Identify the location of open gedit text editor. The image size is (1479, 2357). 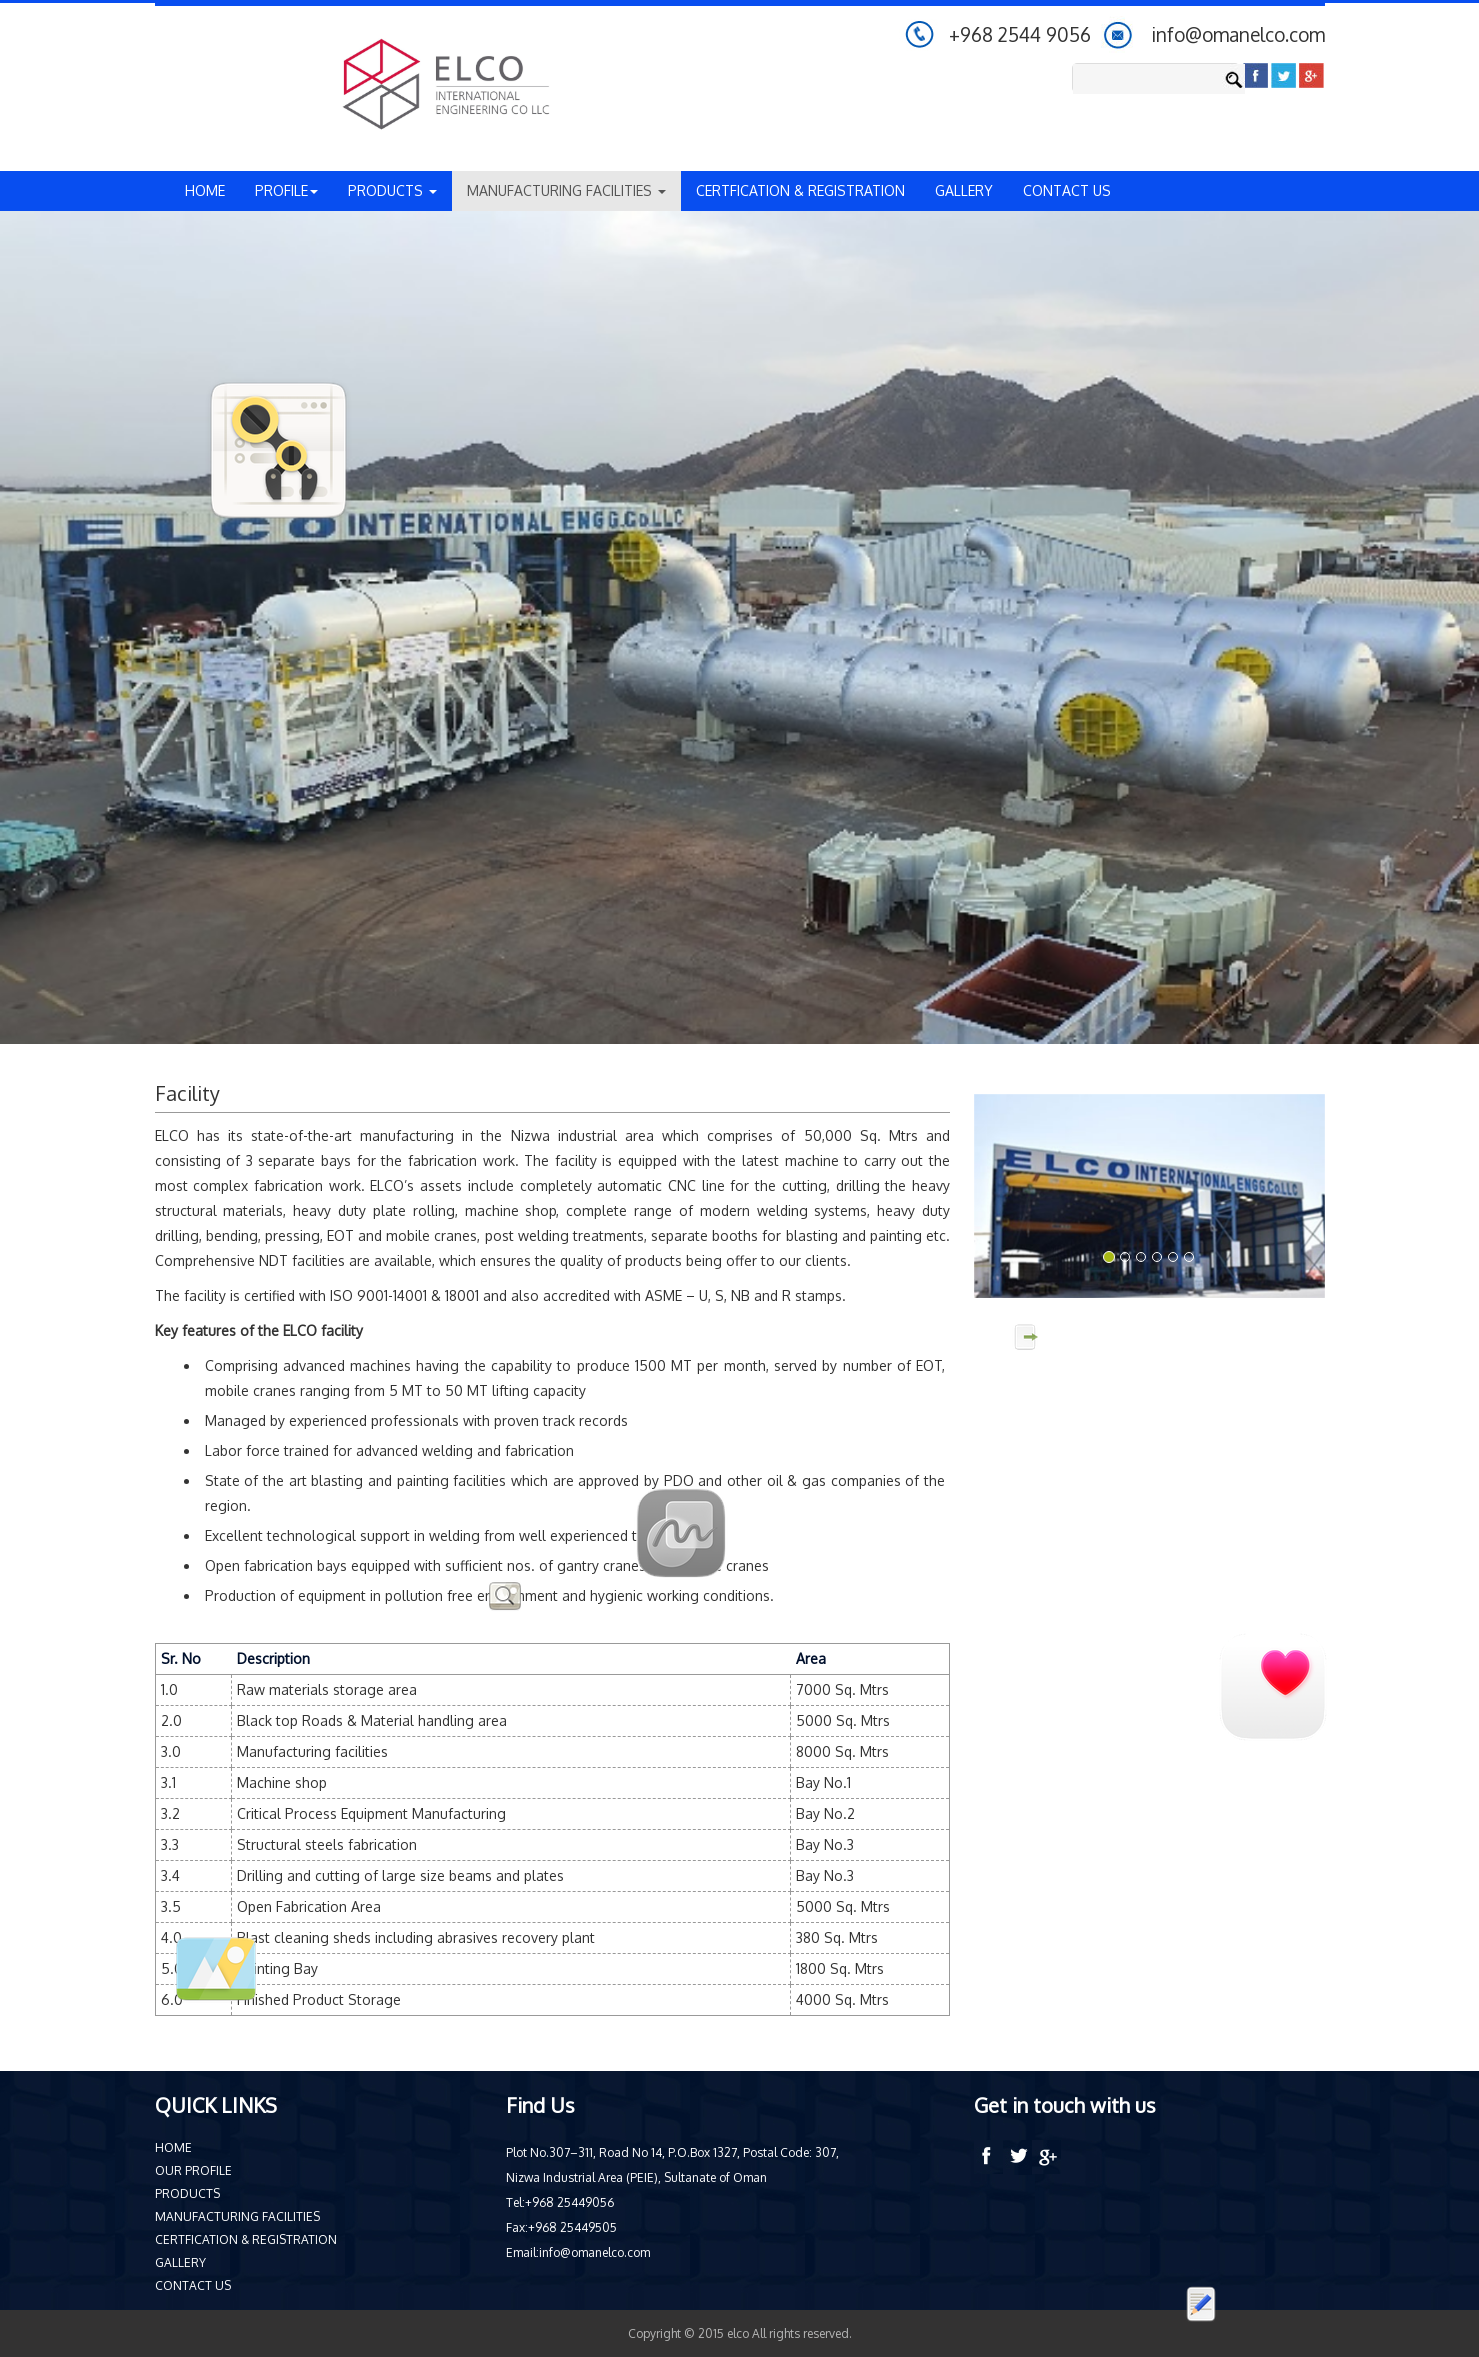
(1201, 2304).